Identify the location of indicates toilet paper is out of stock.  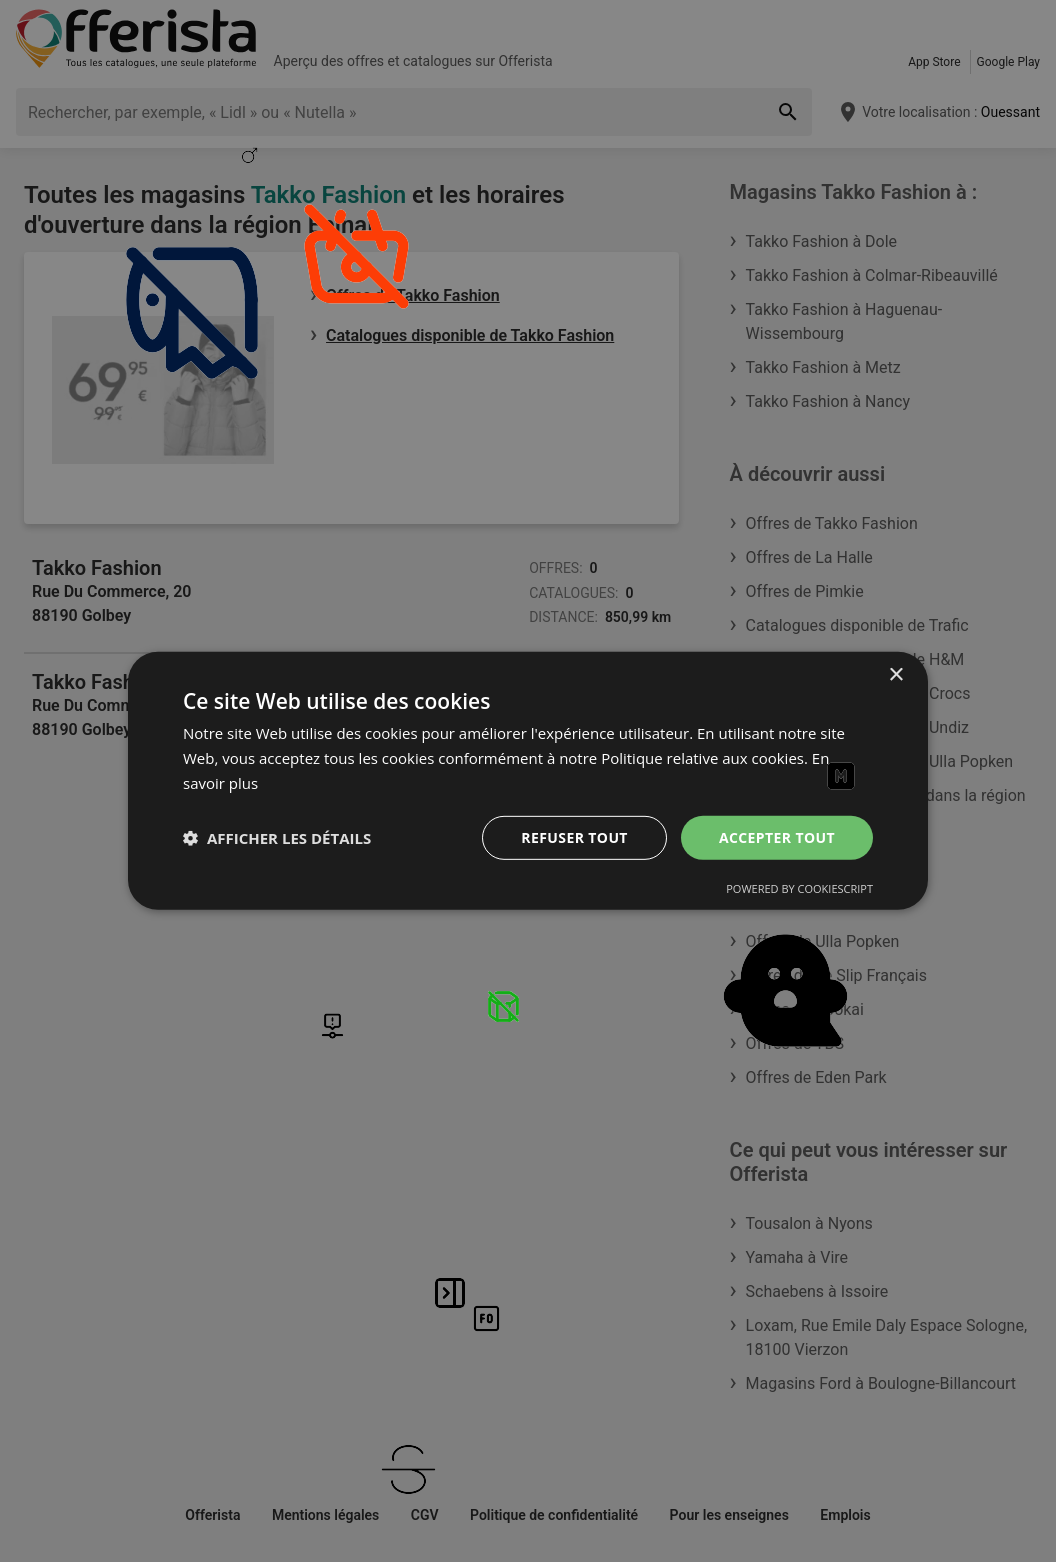
(192, 313).